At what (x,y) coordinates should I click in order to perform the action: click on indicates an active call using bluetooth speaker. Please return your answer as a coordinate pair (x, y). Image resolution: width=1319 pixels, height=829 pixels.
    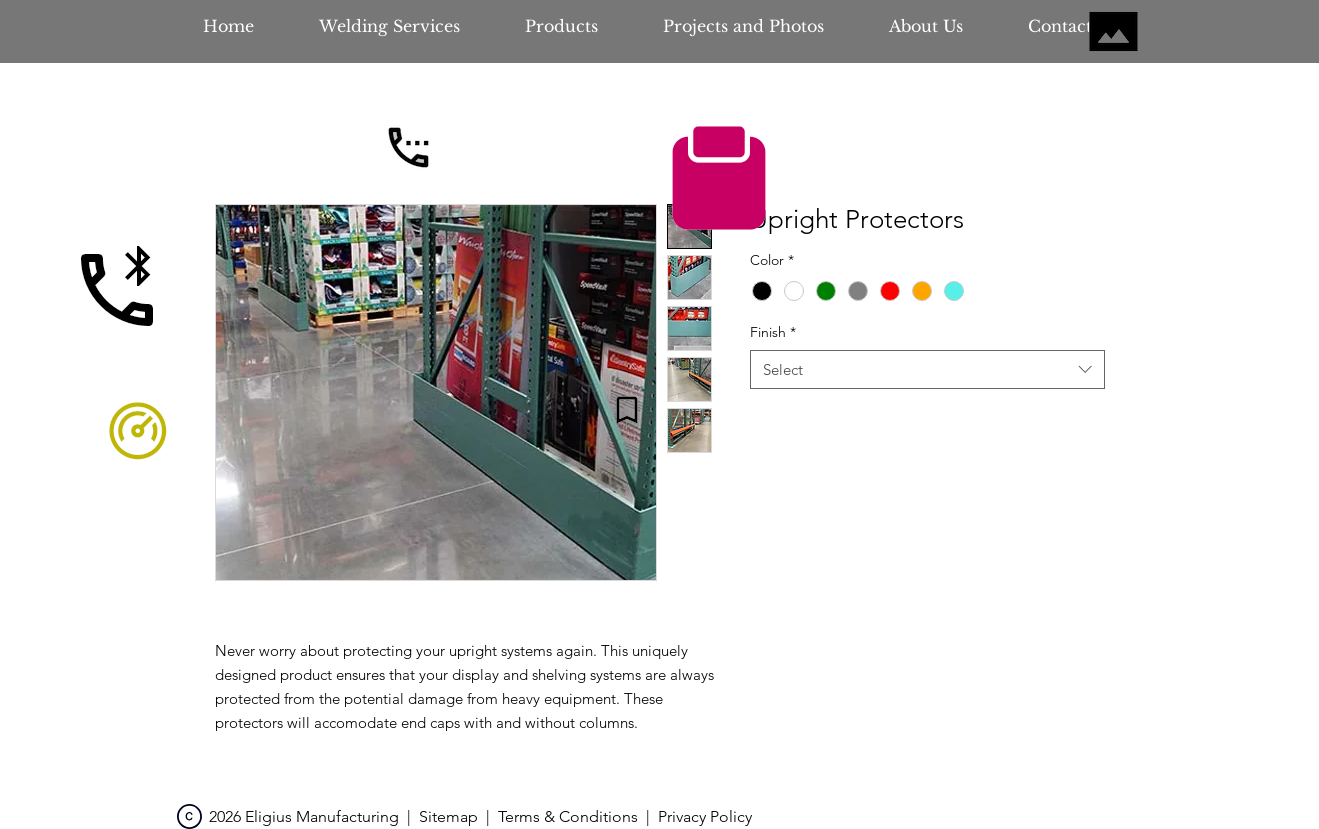
    Looking at the image, I should click on (117, 290).